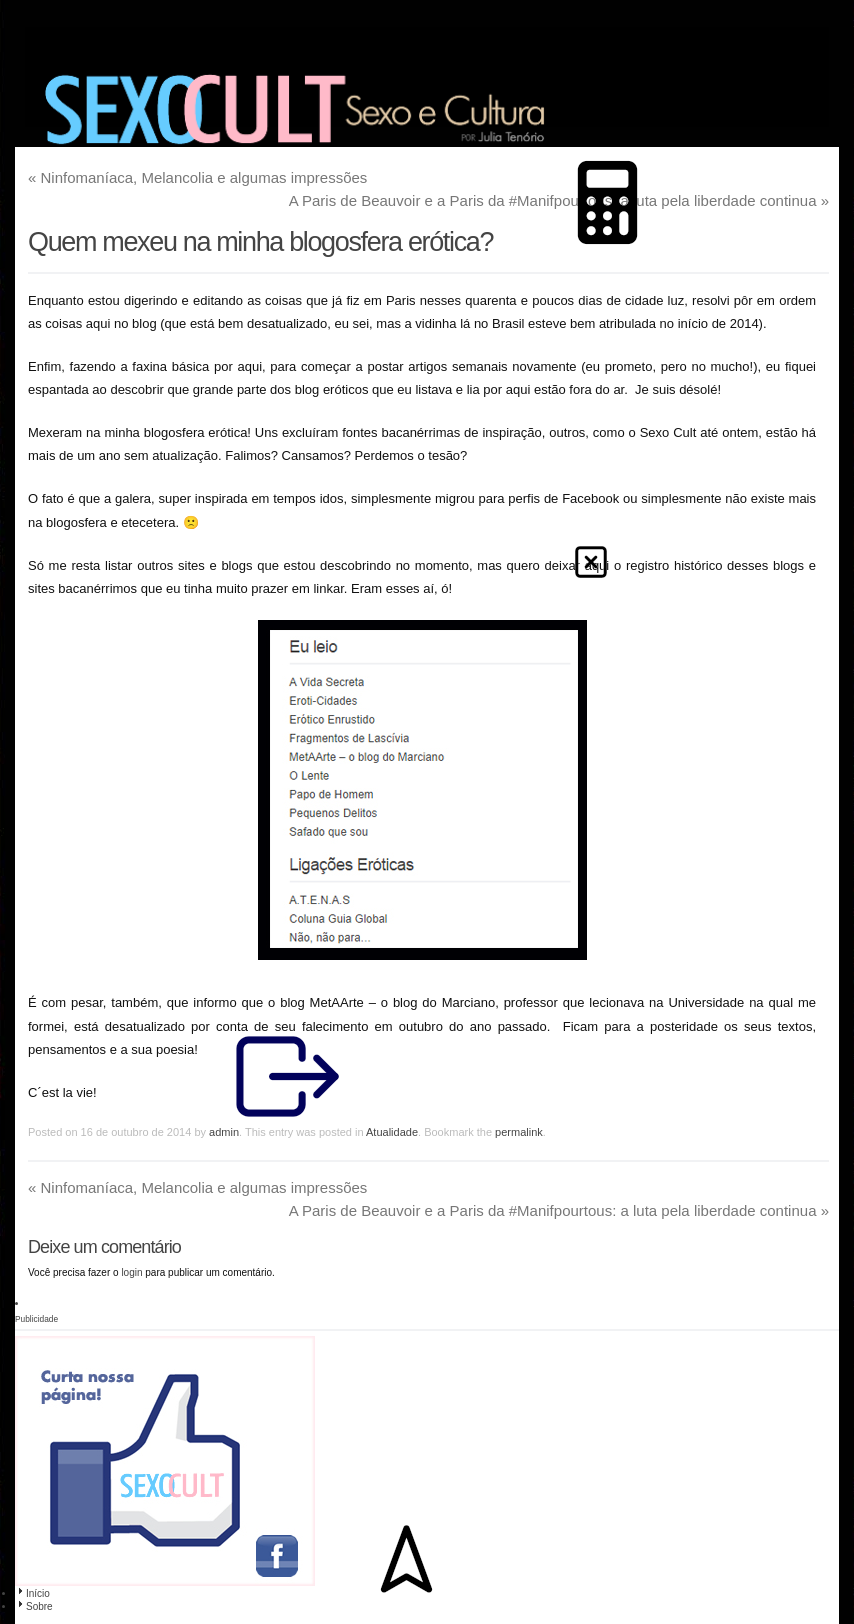  Describe the element at coordinates (607, 202) in the screenshot. I see `open the calculator app` at that location.